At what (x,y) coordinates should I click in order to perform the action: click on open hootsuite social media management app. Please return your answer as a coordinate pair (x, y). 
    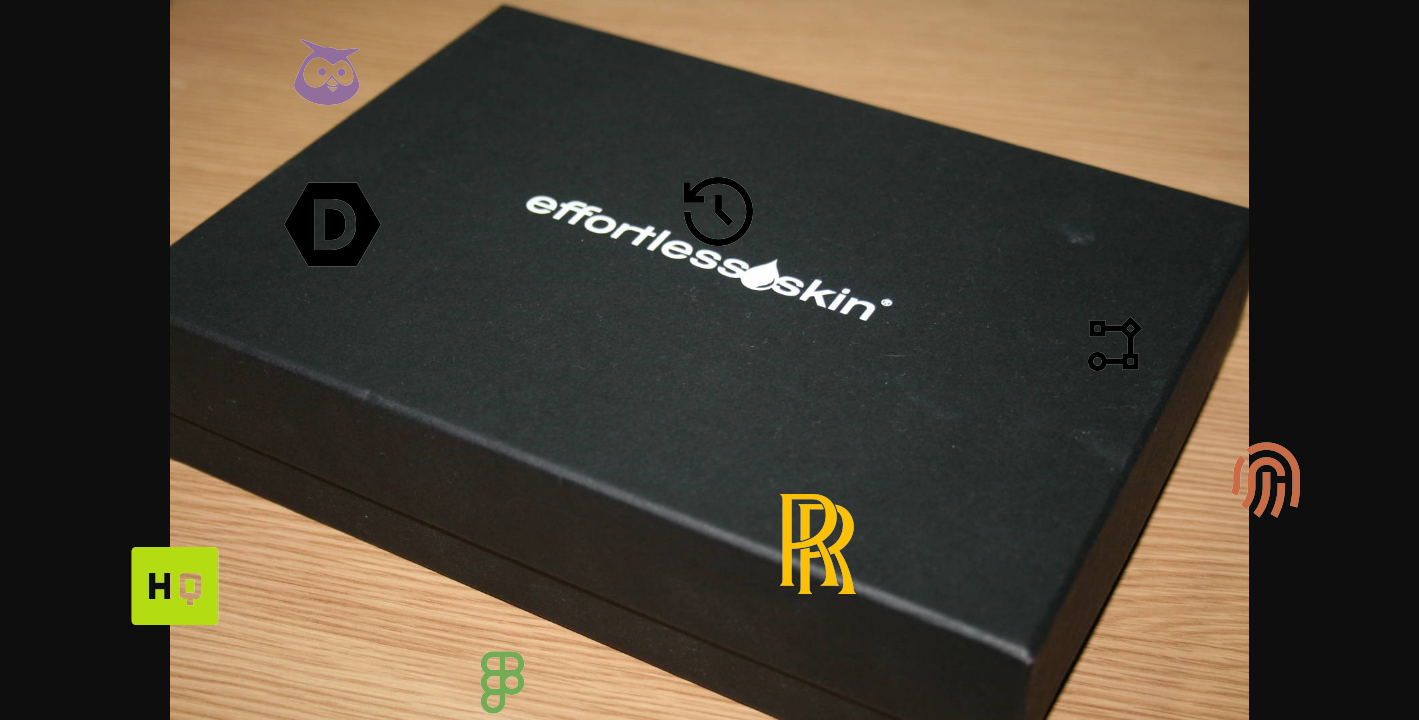
    Looking at the image, I should click on (327, 72).